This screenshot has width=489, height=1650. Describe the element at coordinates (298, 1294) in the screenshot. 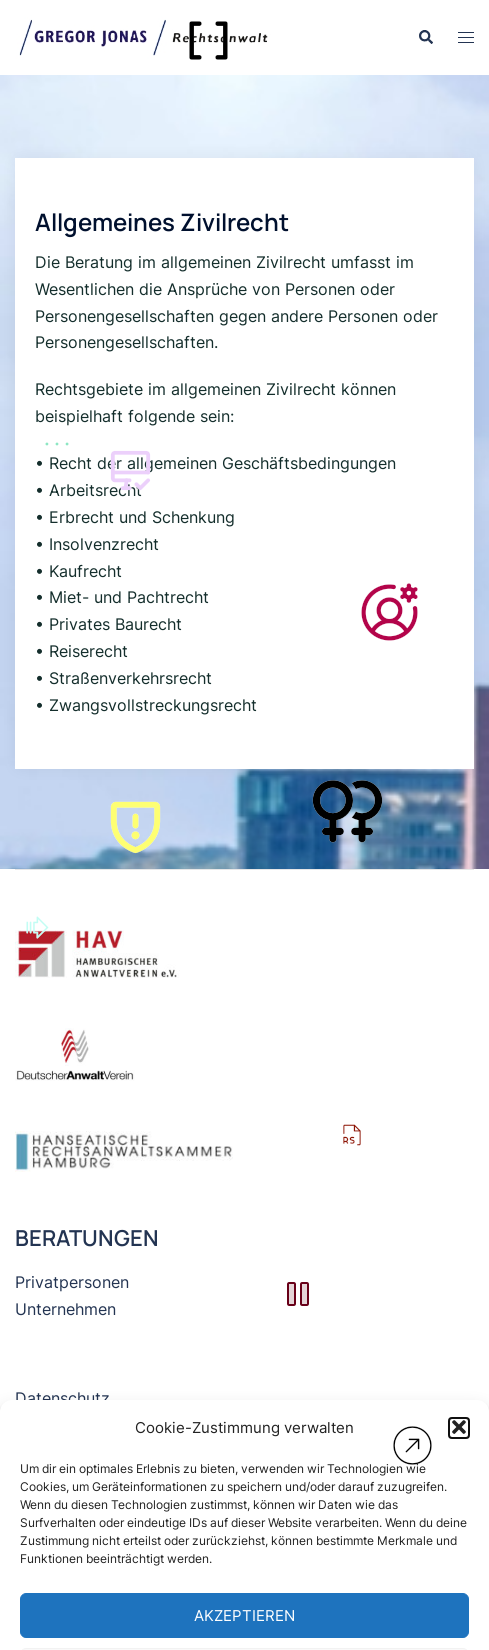

I see `pause media playback` at that location.